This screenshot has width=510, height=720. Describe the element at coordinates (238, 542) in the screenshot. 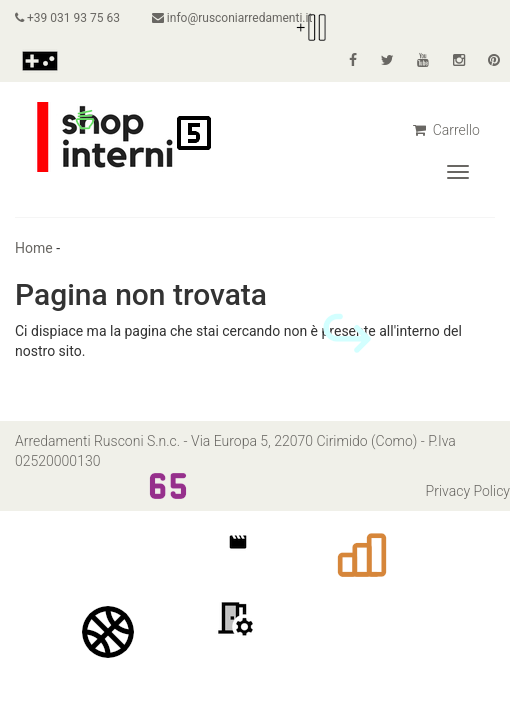

I see `access video or movie content` at that location.